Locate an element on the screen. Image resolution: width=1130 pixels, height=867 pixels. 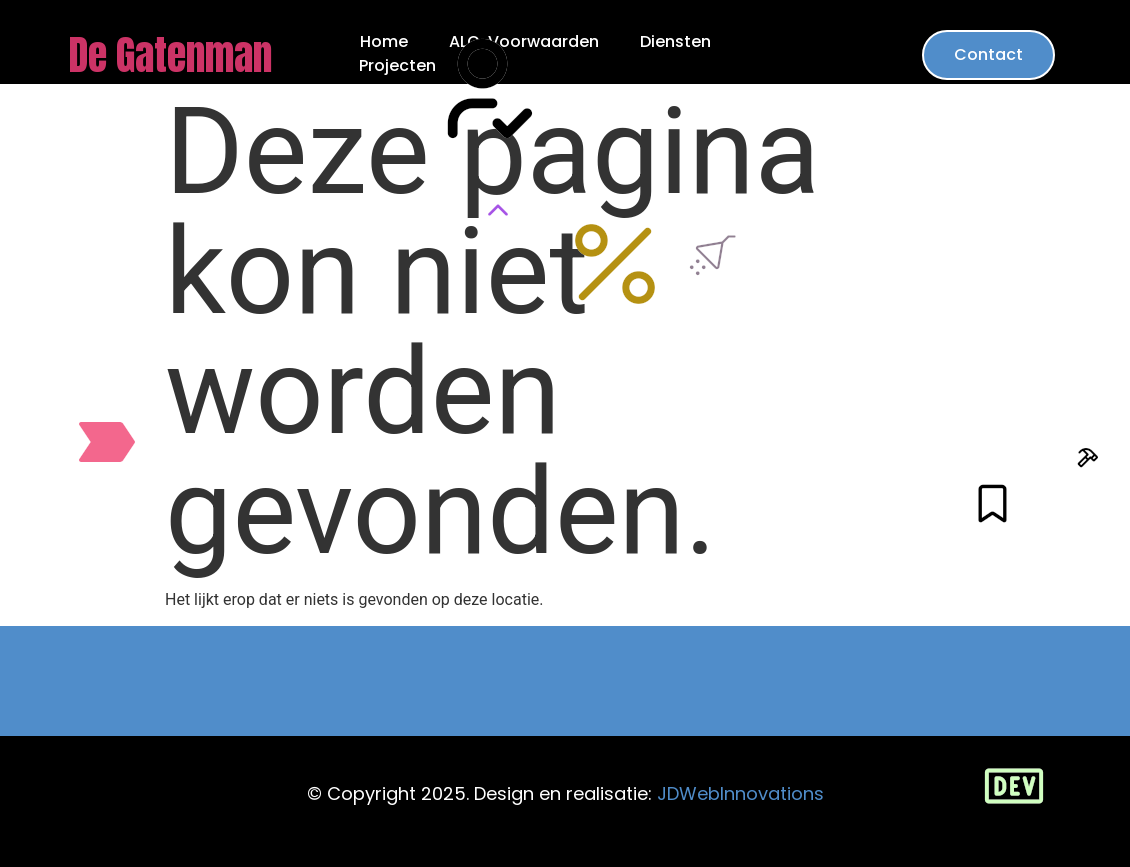
save this item for later is located at coordinates (992, 503).